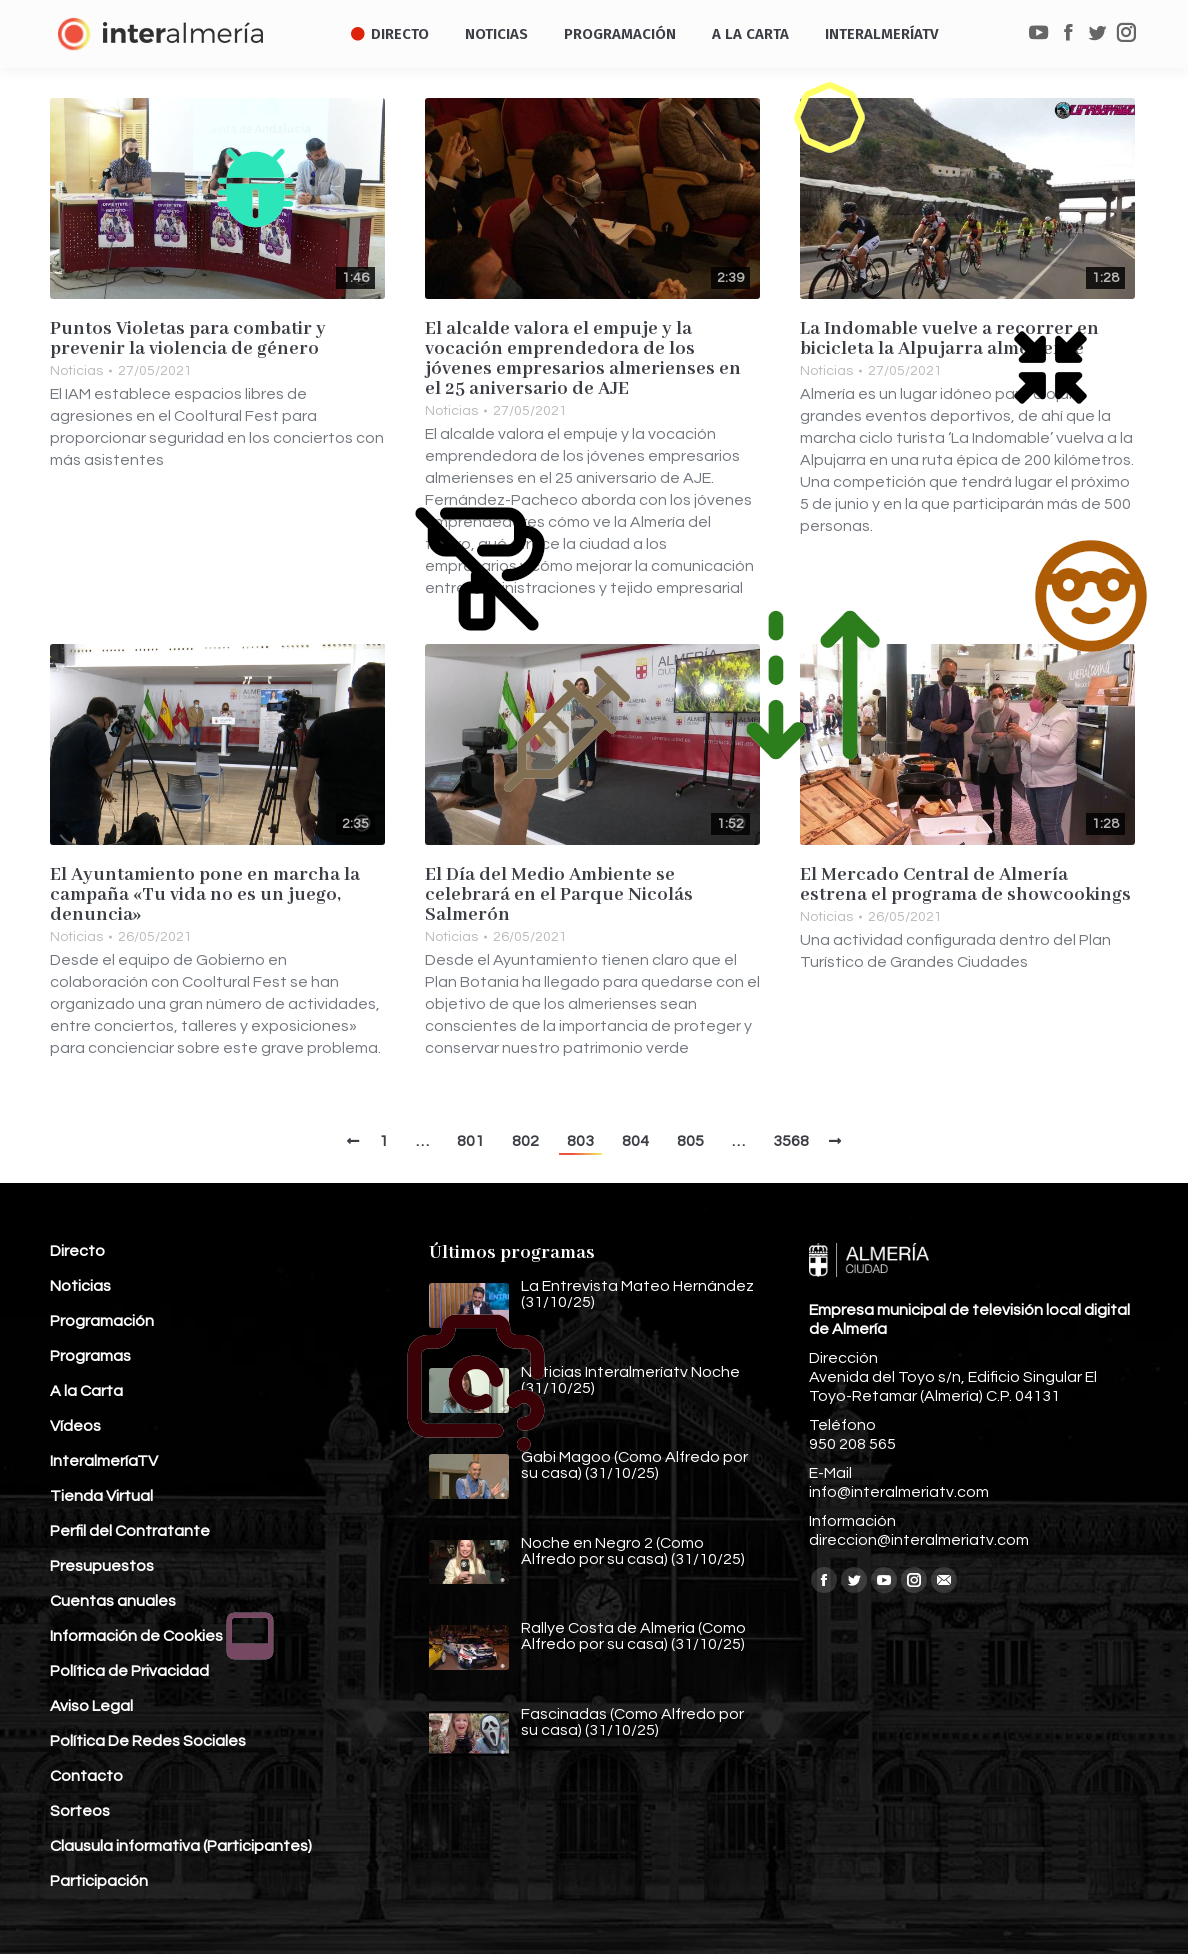 This screenshot has height=1954, width=1188. What do you see at coordinates (813, 685) in the screenshot?
I see `upload or transfer data upward` at bounding box center [813, 685].